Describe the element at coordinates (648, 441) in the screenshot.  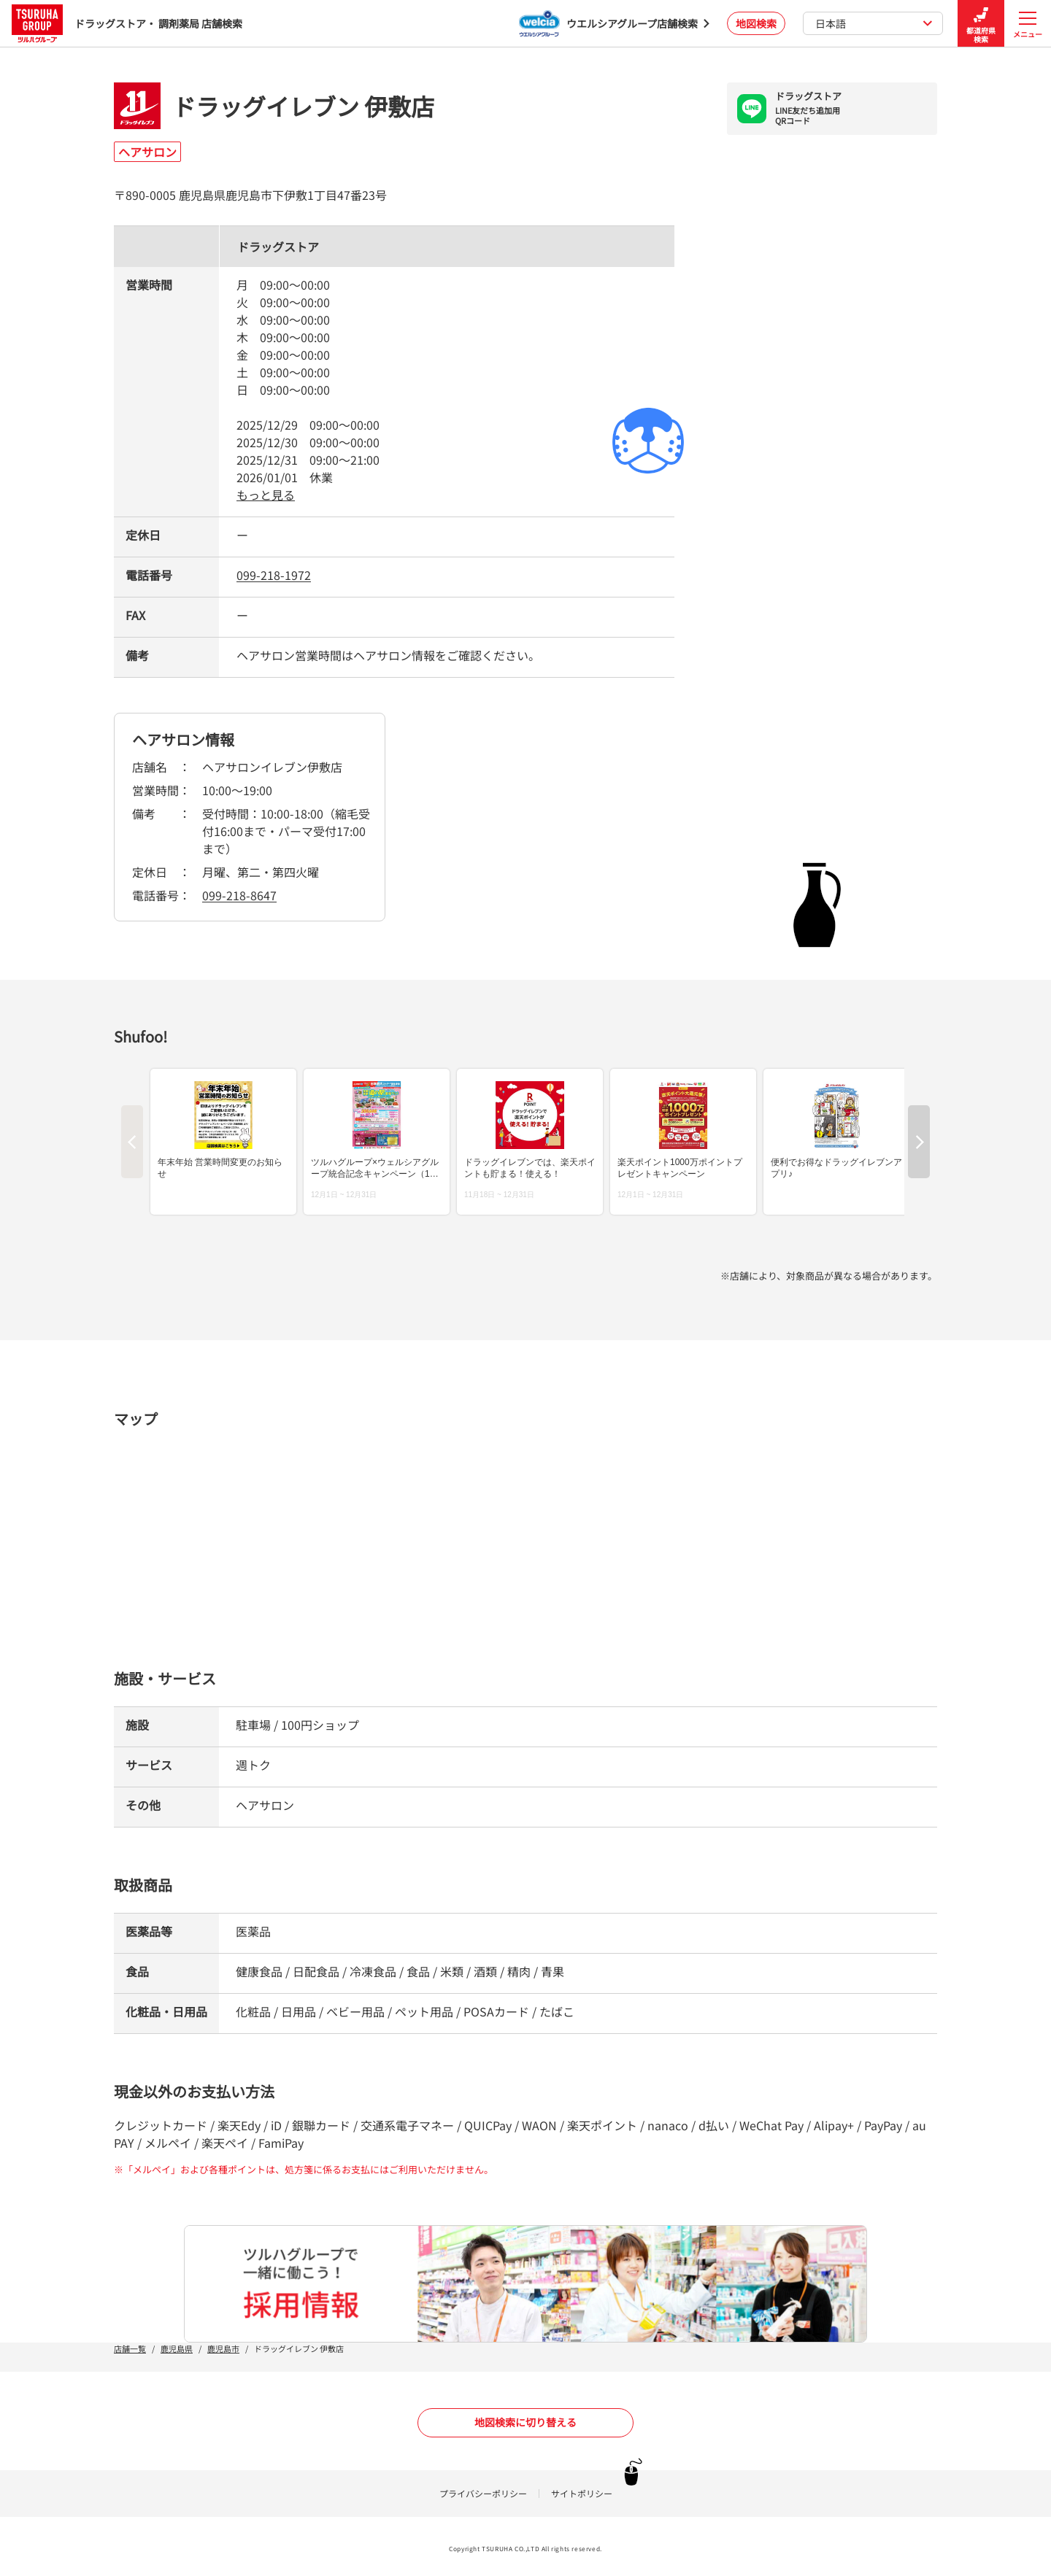
I see `access pet or animal-related features` at that location.